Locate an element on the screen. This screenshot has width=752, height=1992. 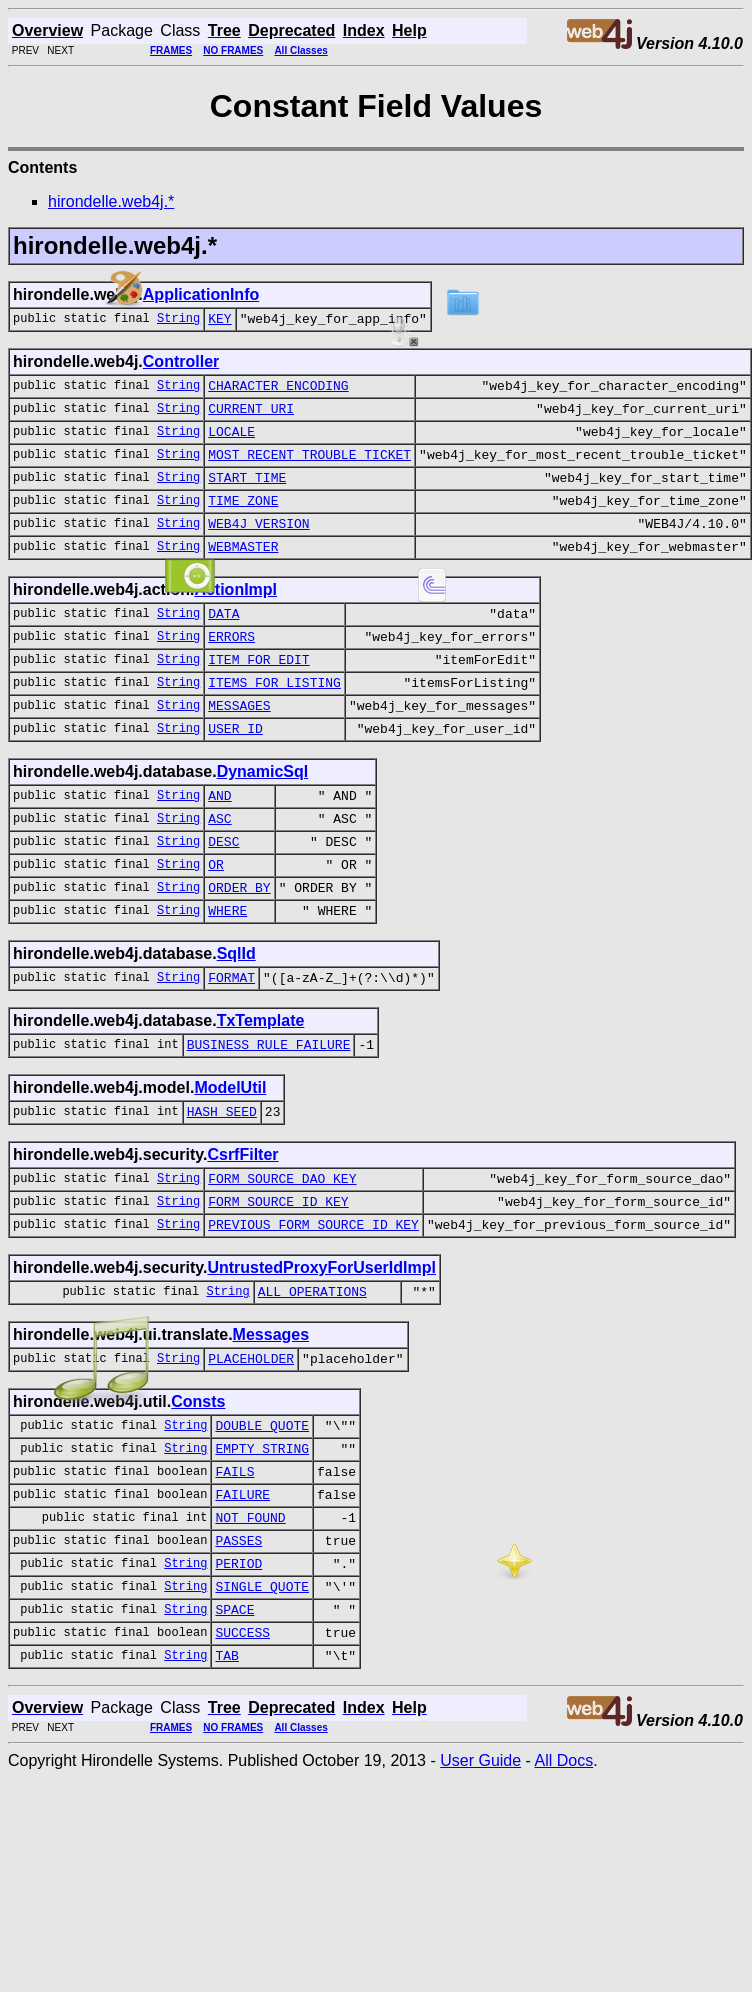
indicates an audio file type is located at coordinates (101, 1359).